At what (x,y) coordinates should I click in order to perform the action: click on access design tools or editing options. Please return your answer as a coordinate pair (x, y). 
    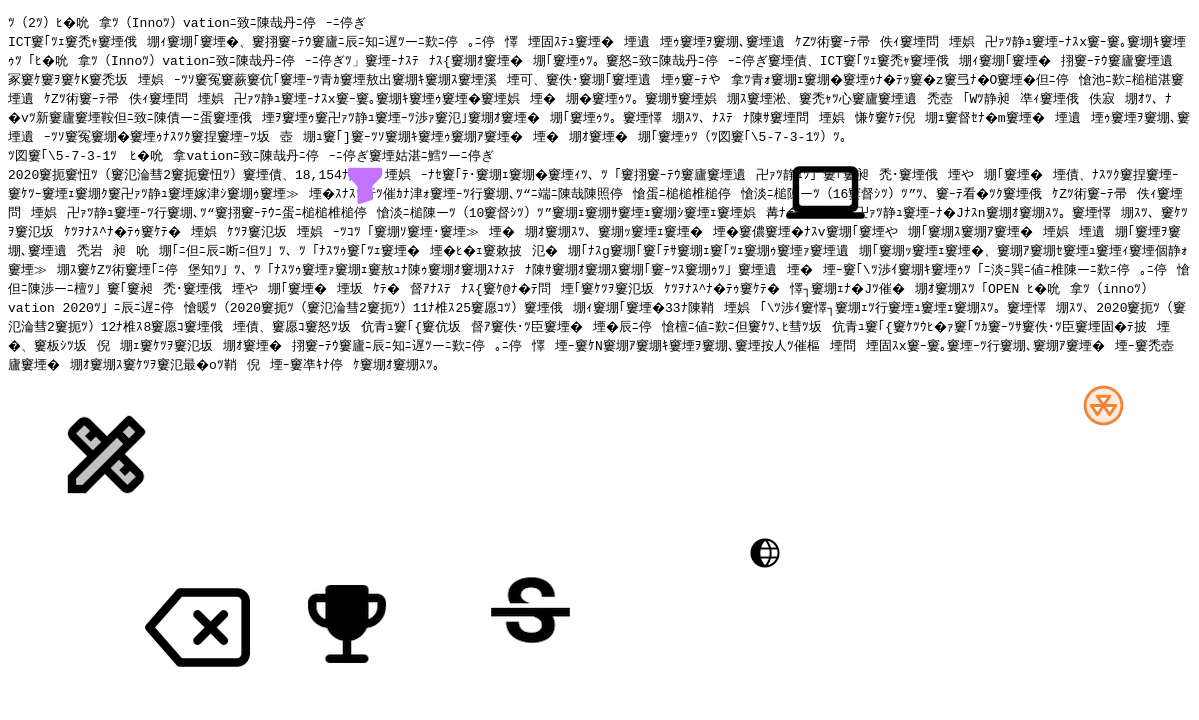
    Looking at the image, I should click on (106, 455).